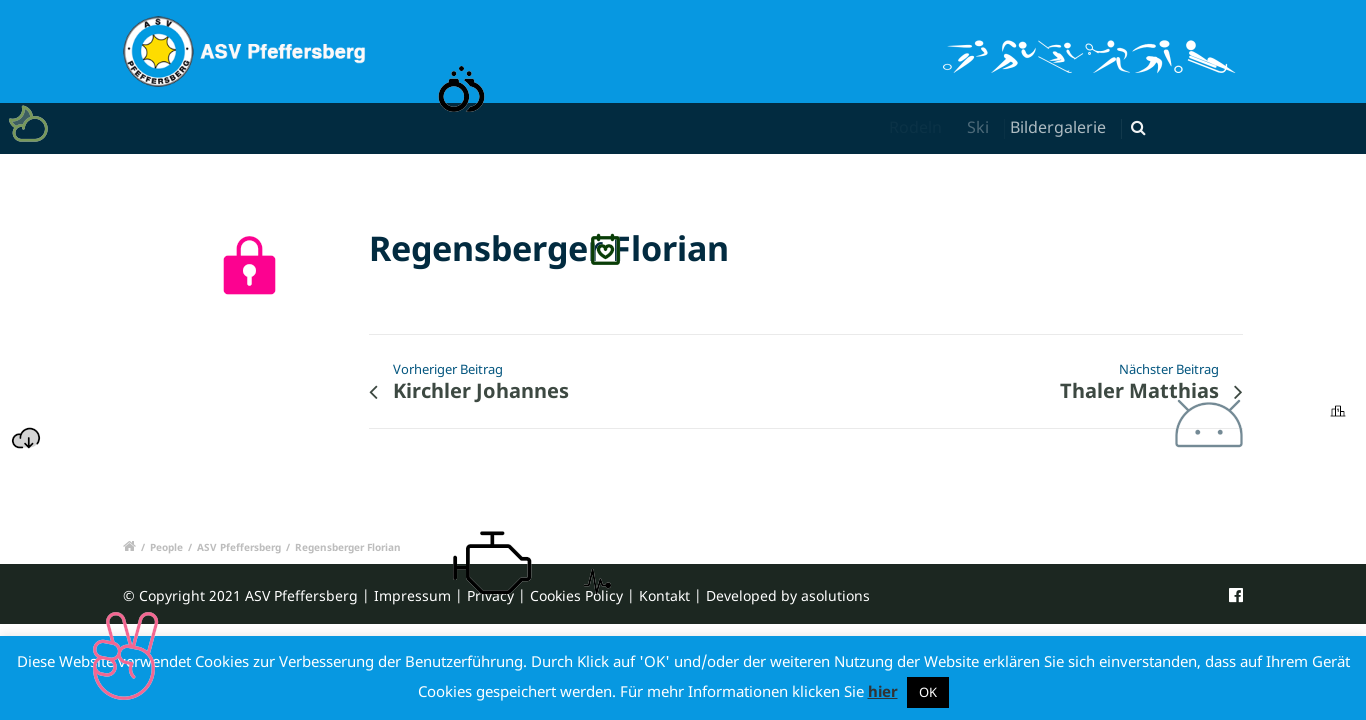  Describe the element at coordinates (597, 581) in the screenshot. I see `view activity or health metrics` at that location.